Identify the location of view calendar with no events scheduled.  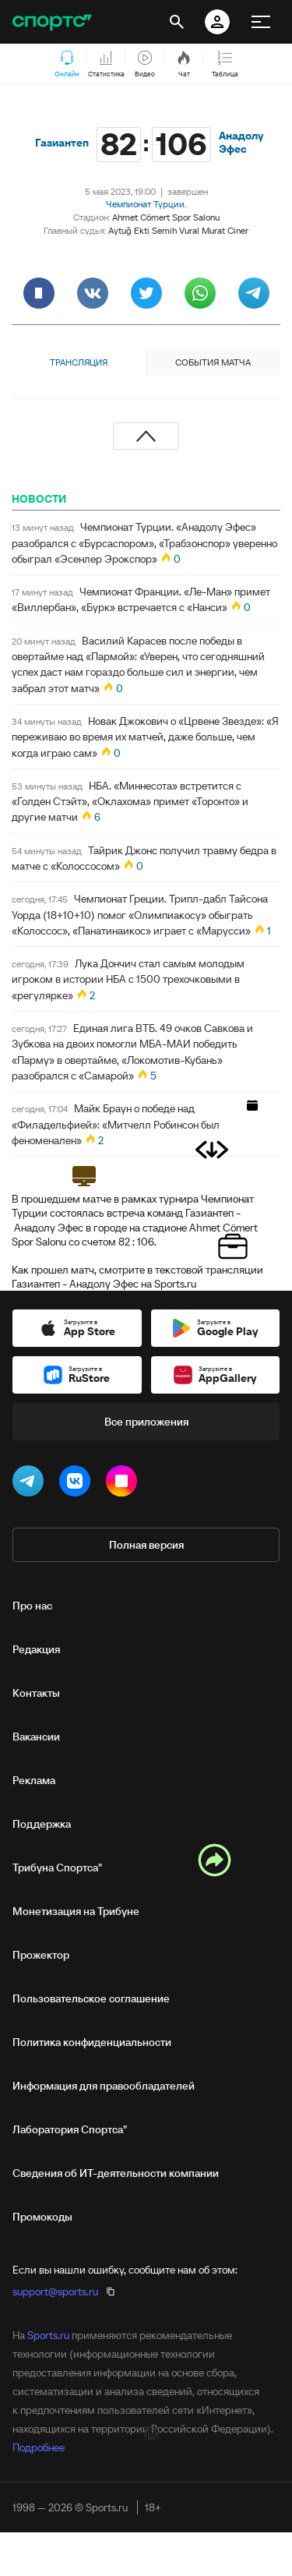
(252, 1105).